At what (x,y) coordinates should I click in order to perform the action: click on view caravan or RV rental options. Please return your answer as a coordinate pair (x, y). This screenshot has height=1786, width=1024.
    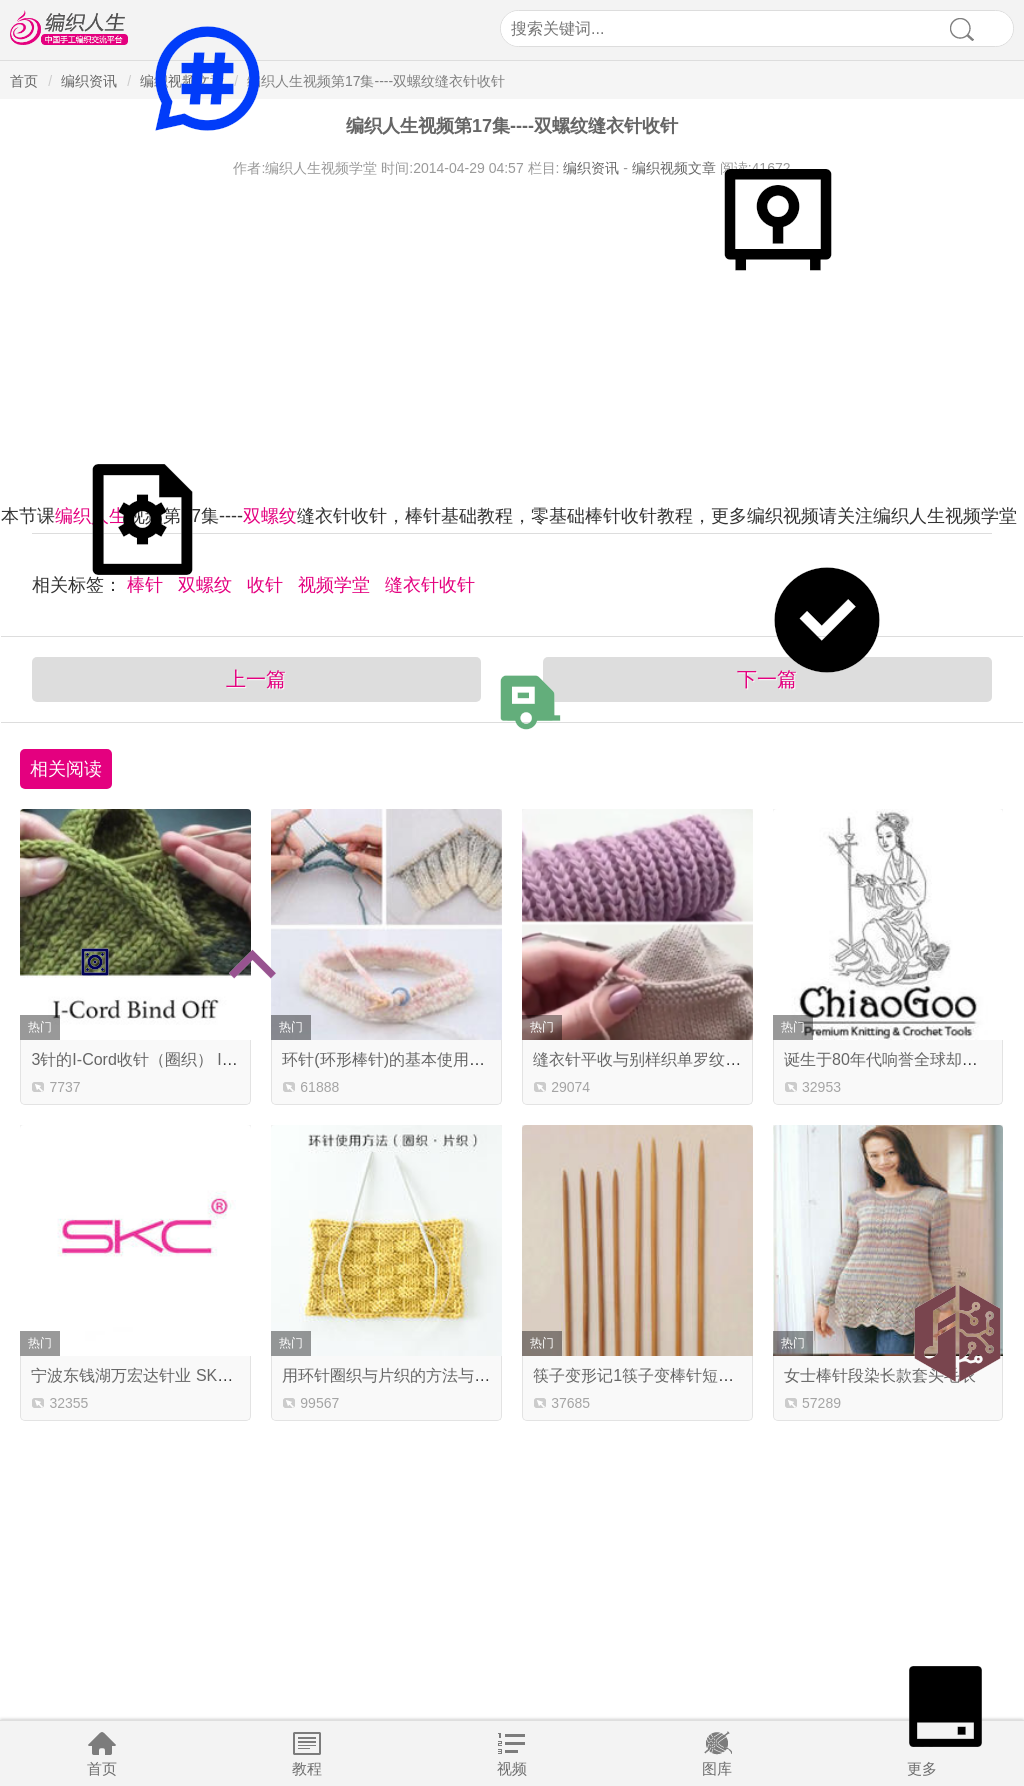
    Looking at the image, I should click on (529, 701).